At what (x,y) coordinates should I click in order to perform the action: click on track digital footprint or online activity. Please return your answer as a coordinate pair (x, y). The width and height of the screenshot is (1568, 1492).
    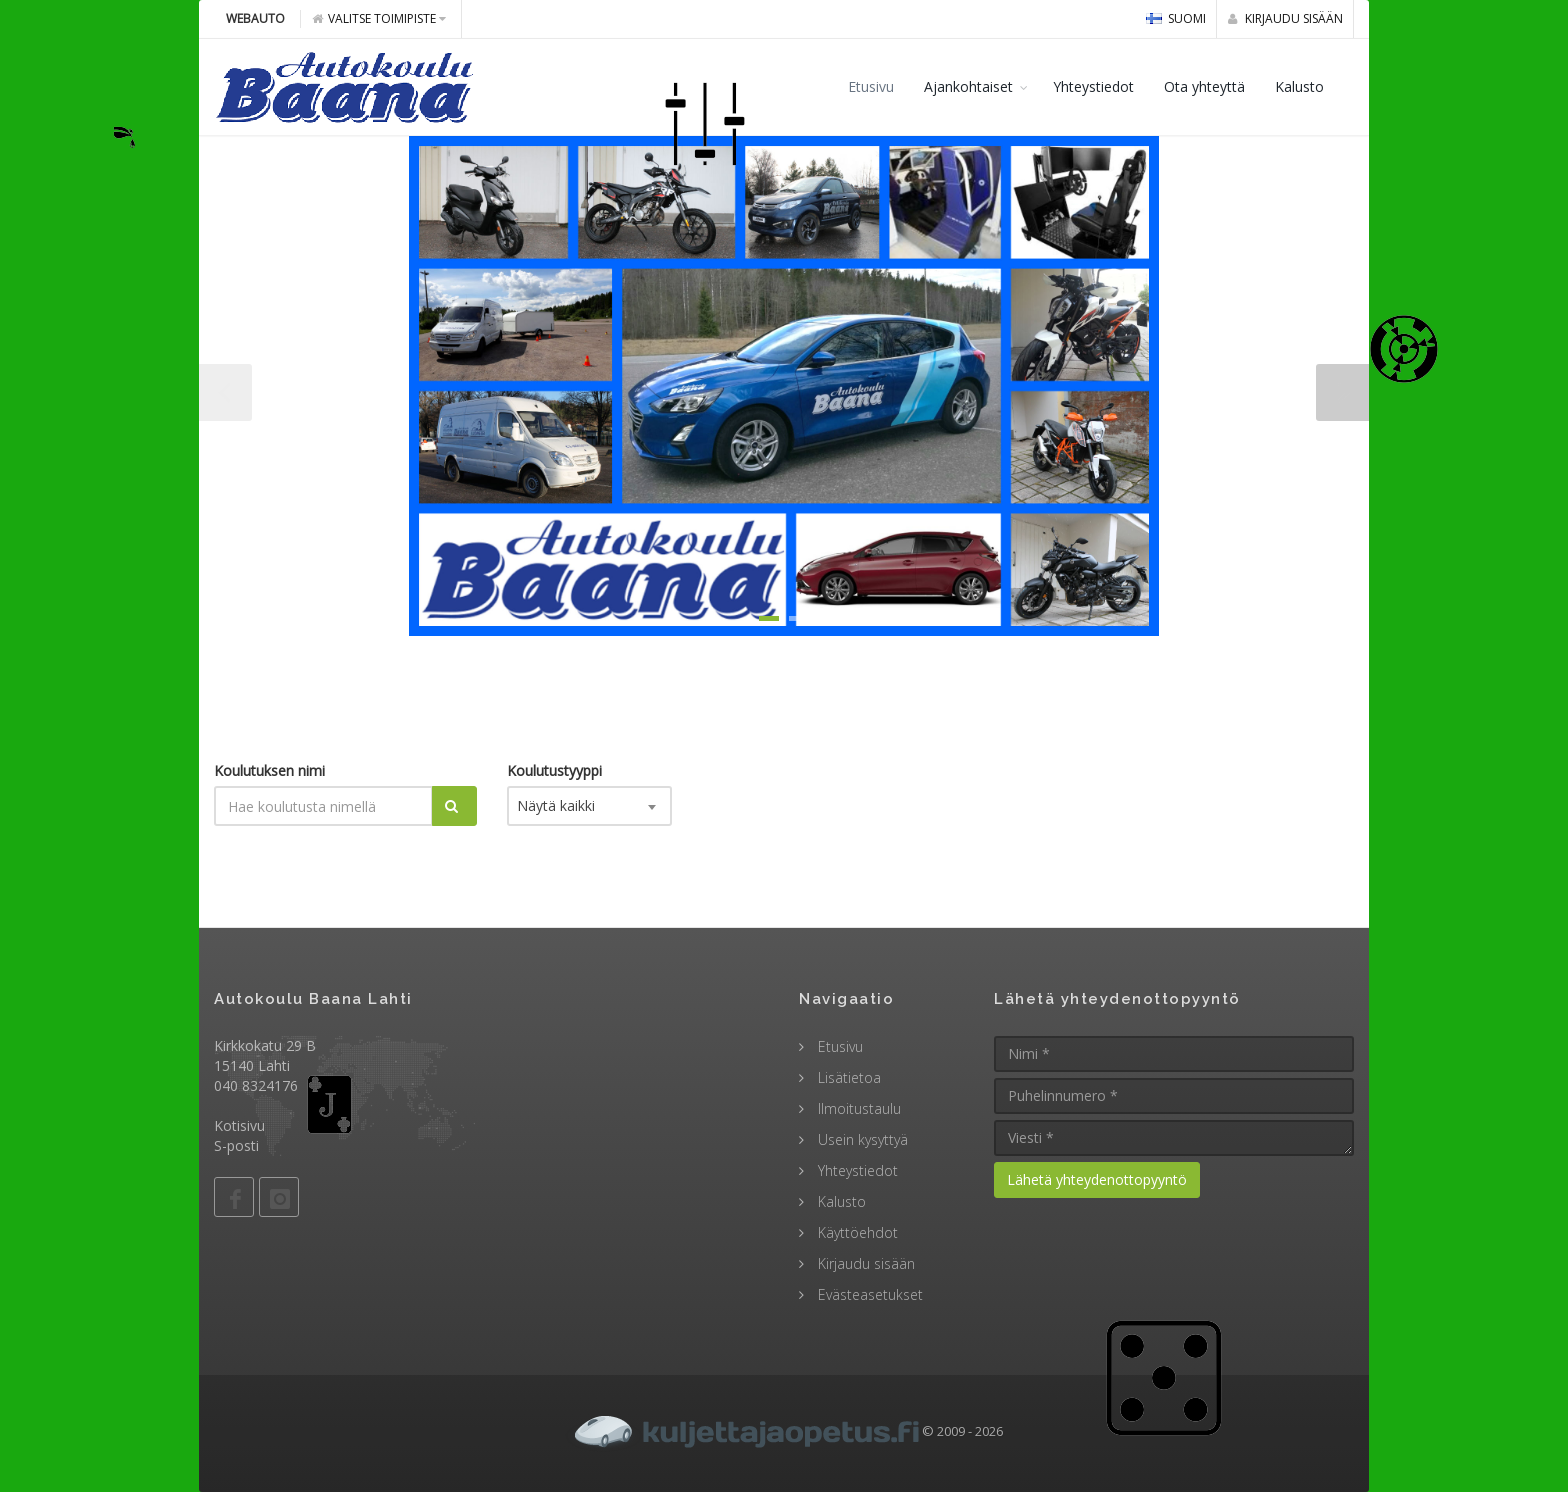
    Looking at the image, I should click on (1404, 349).